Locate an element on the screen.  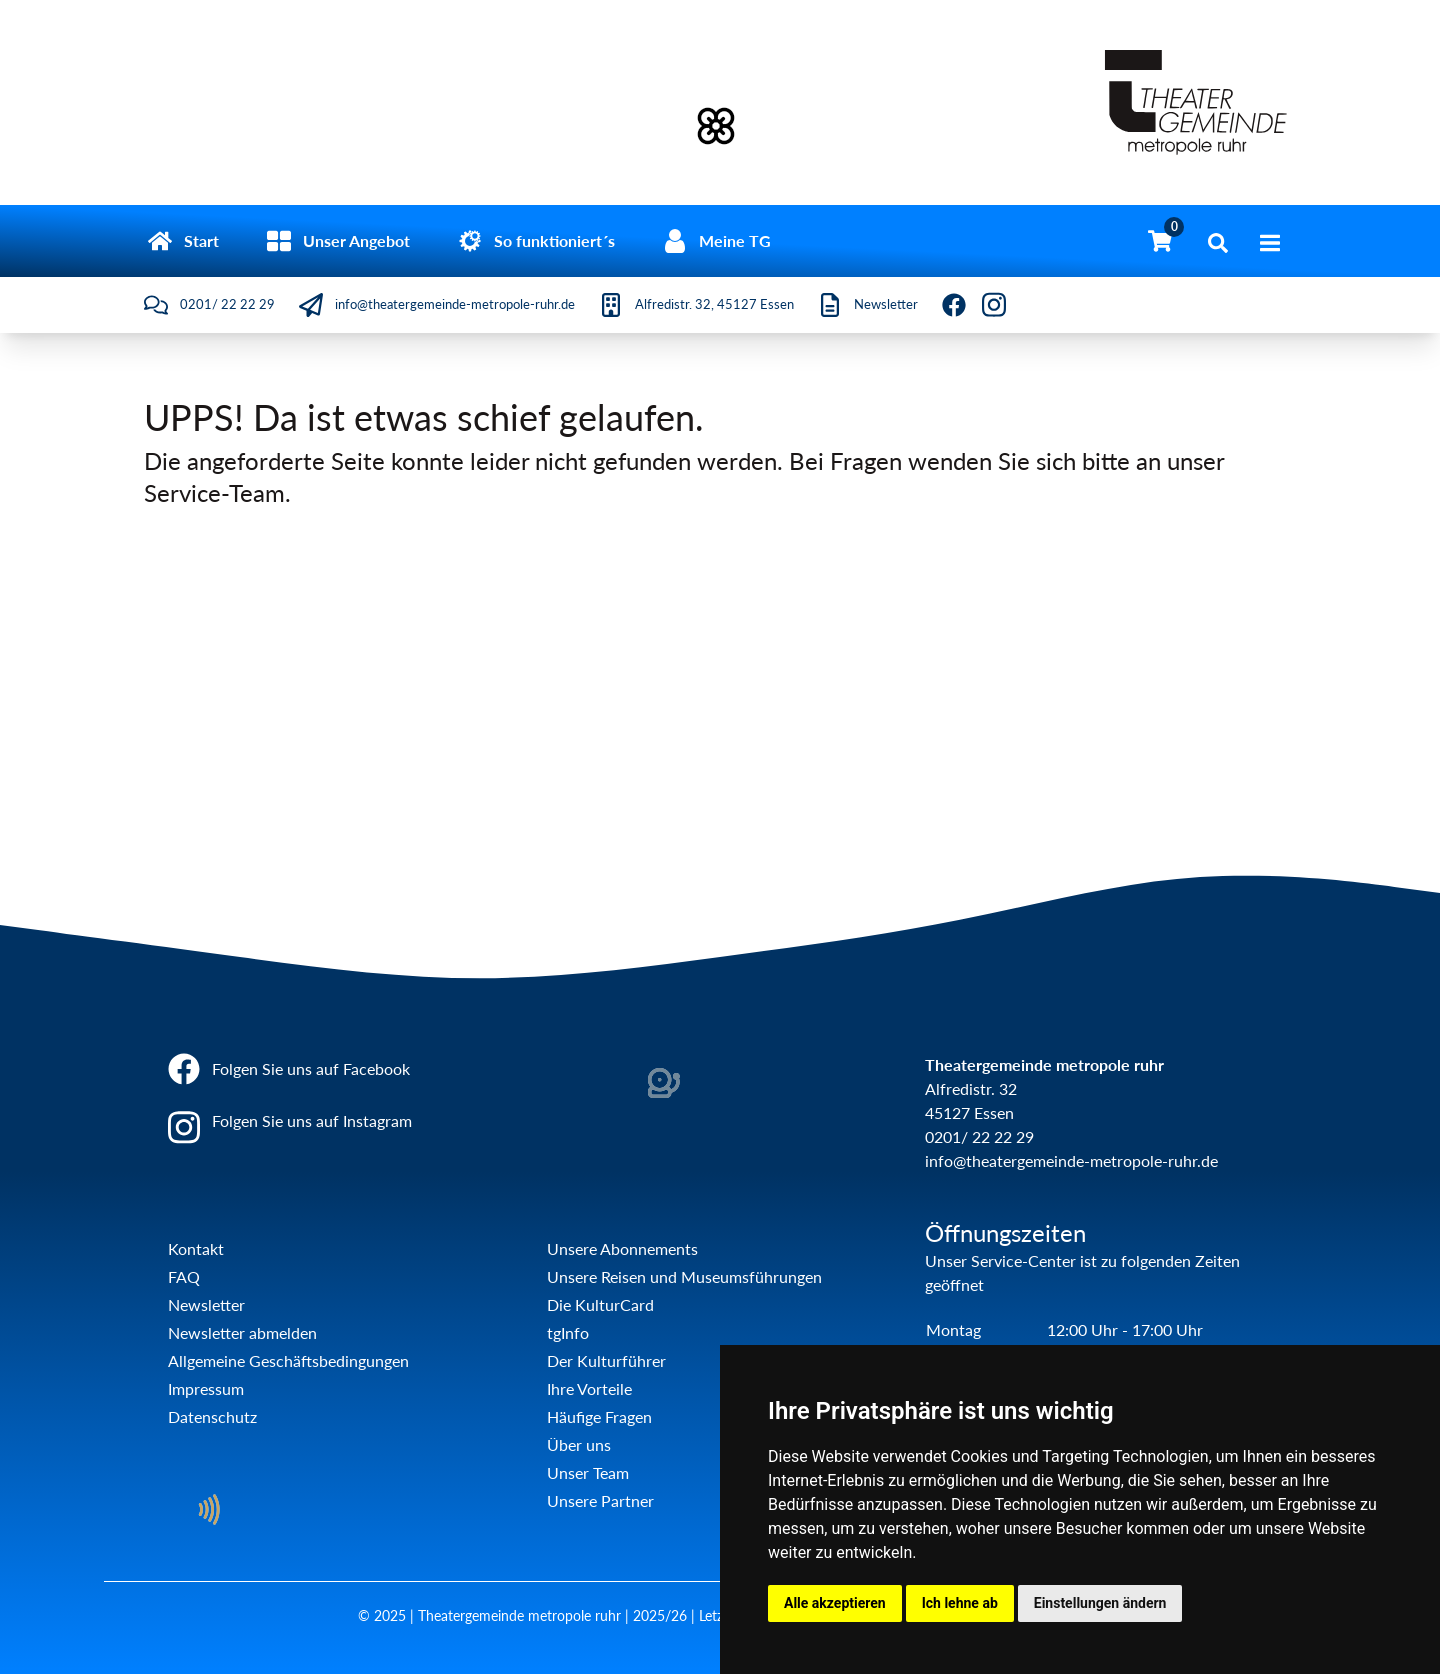
access nature or garden-related content is located at coordinates (716, 126).